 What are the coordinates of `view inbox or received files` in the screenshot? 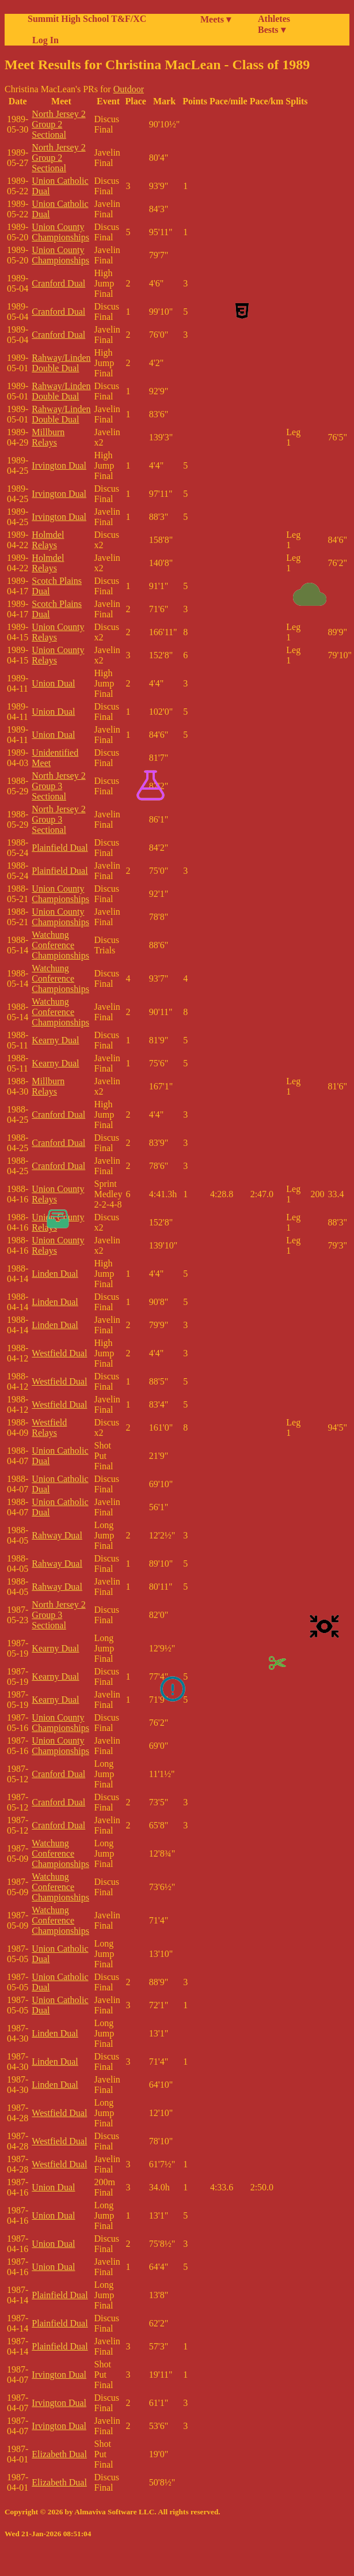 It's located at (58, 1219).